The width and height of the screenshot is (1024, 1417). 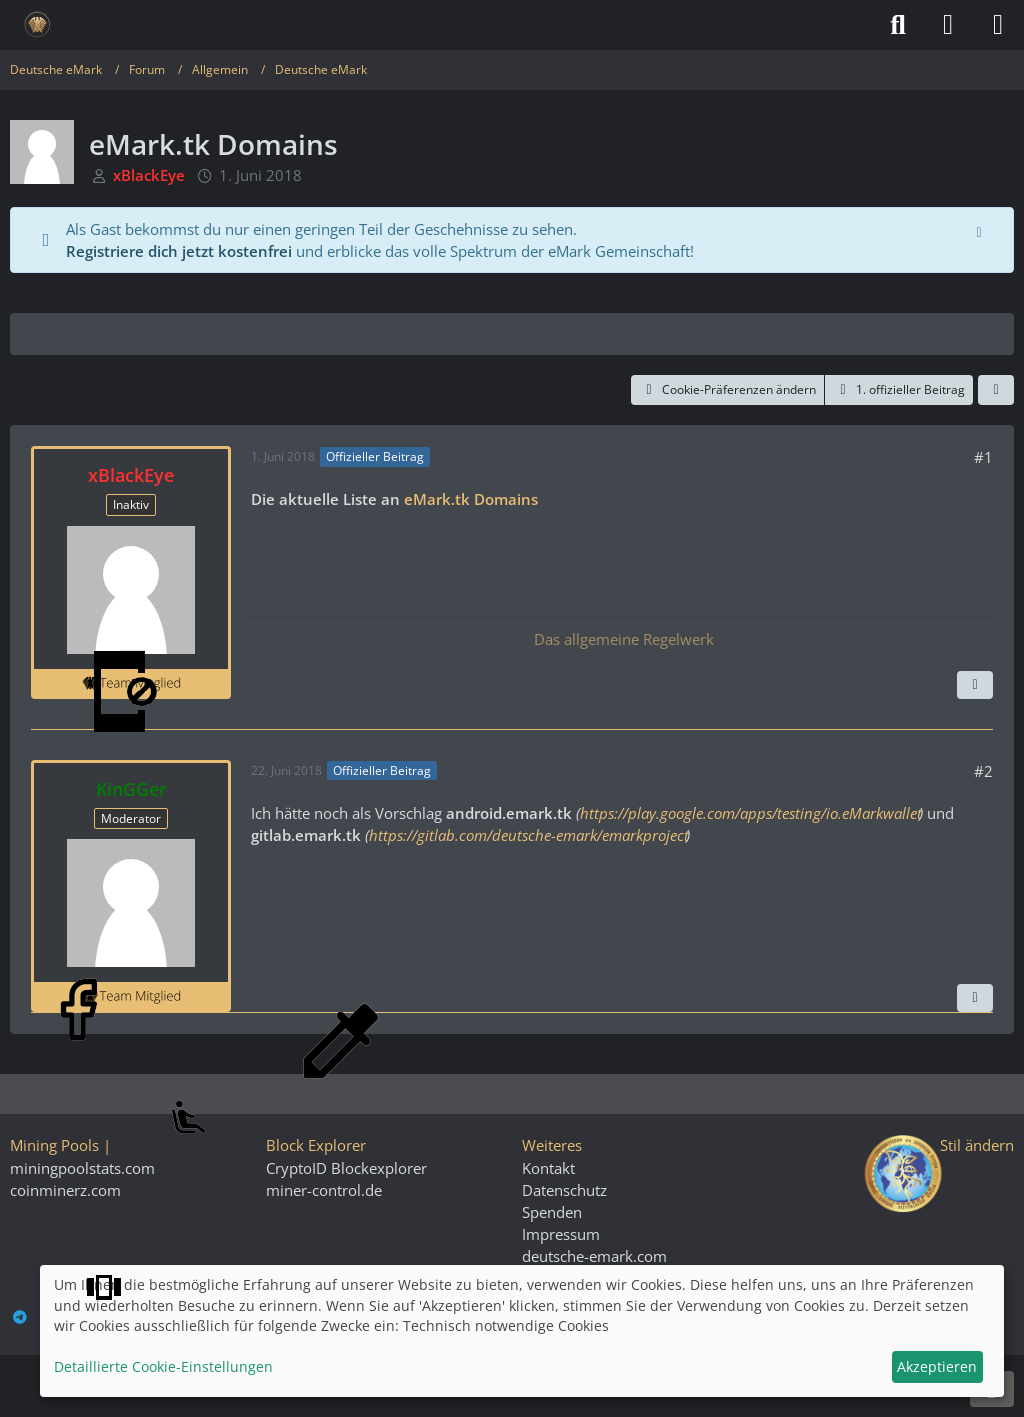 I want to click on view content in carousel mode, so click(x=104, y=1288).